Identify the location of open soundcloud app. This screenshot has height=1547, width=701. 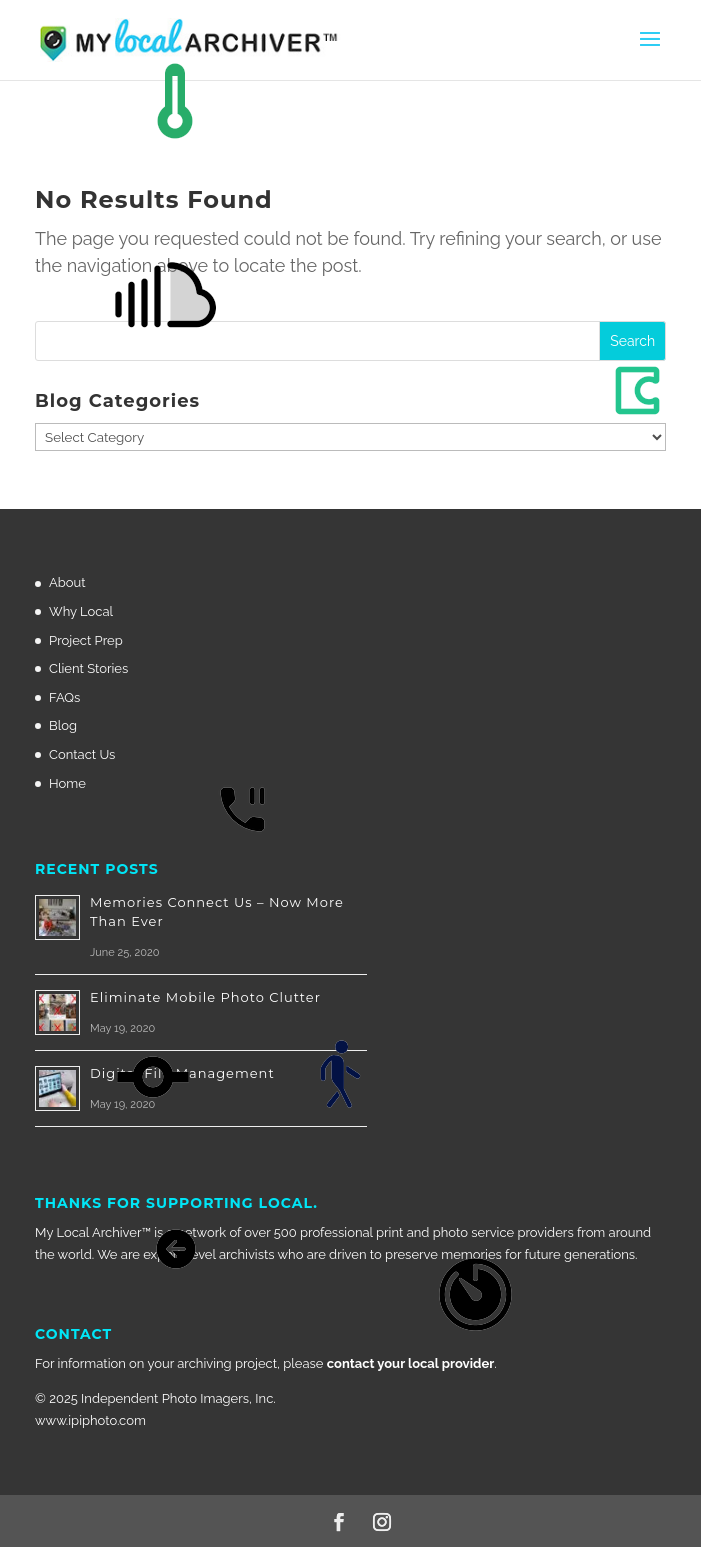
(164, 298).